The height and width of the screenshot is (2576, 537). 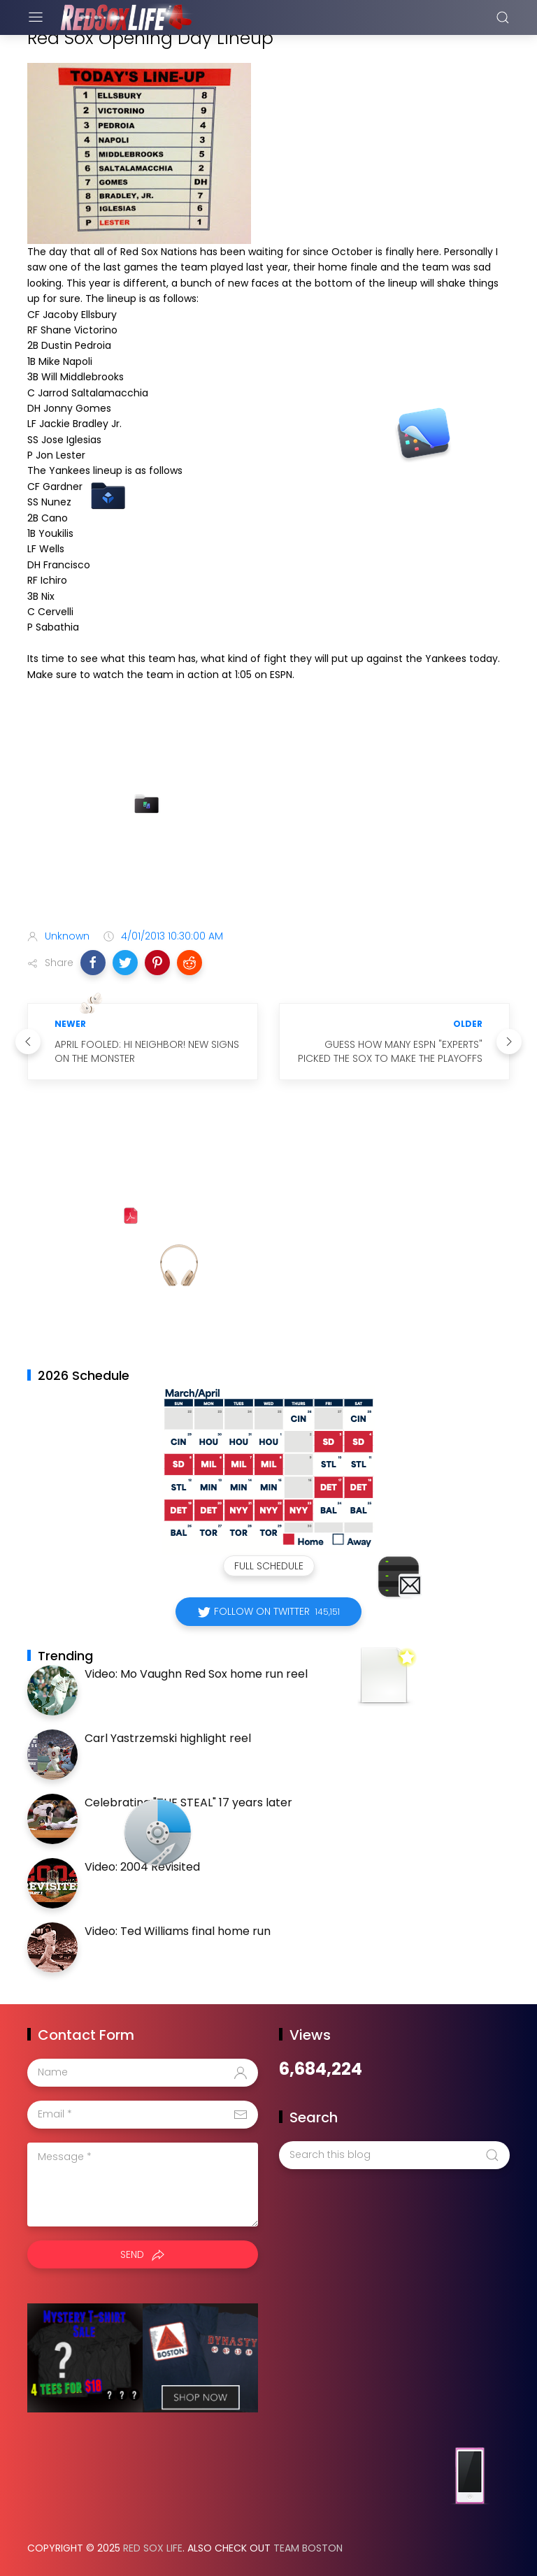 What do you see at coordinates (131, 1216) in the screenshot?
I see `open a PDF document` at bounding box center [131, 1216].